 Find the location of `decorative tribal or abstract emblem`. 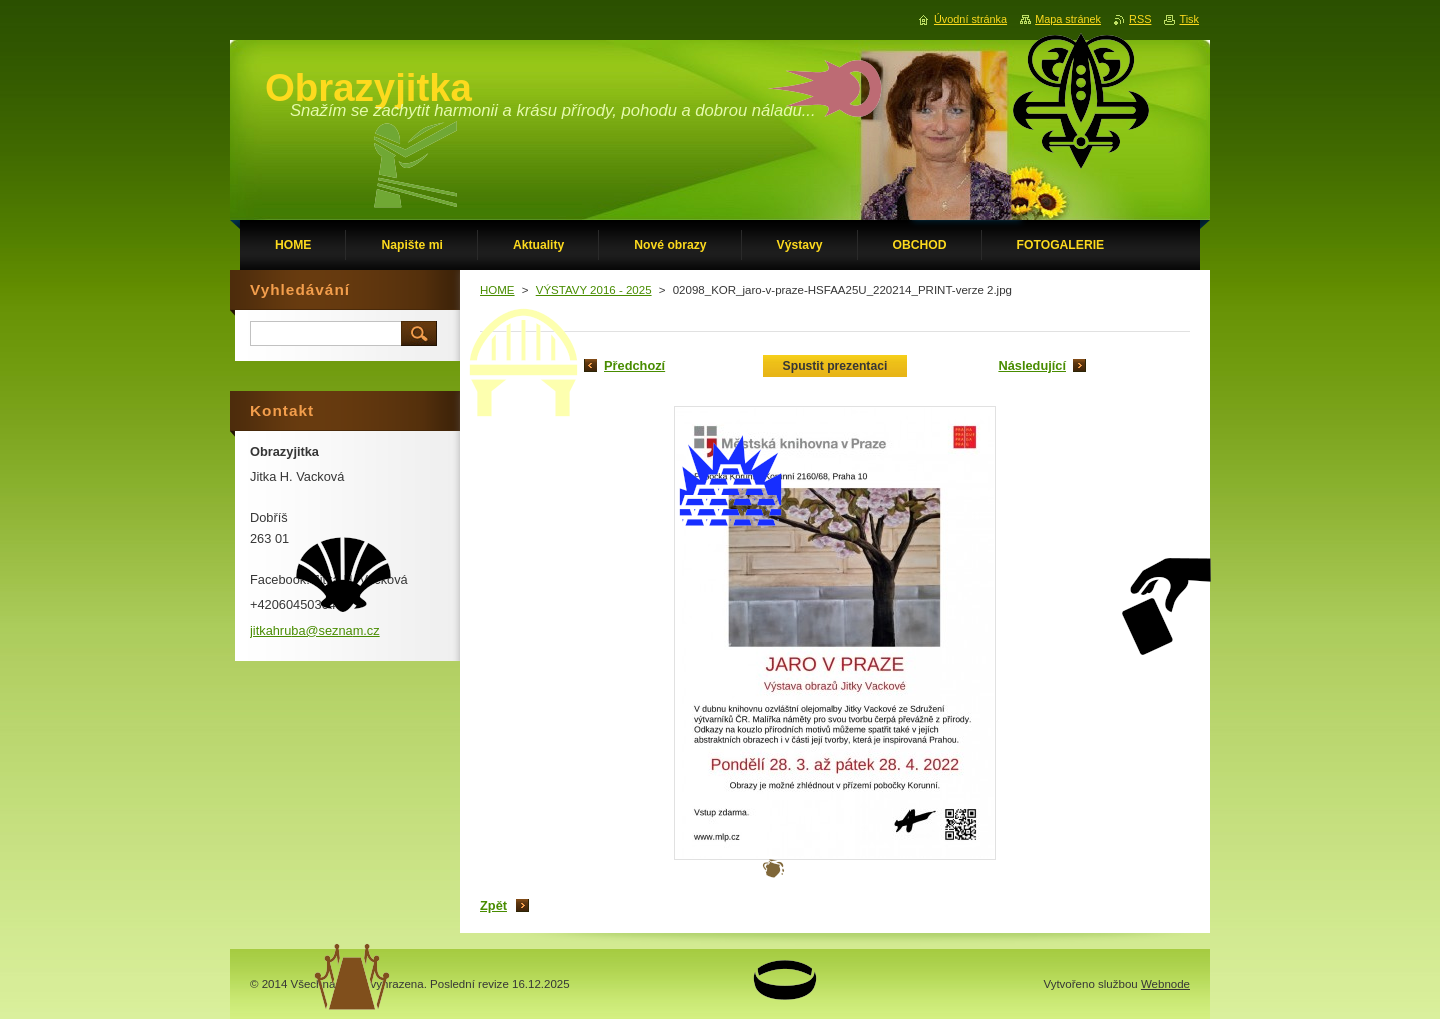

decorative tribal or abstract emblem is located at coordinates (1081, 101).